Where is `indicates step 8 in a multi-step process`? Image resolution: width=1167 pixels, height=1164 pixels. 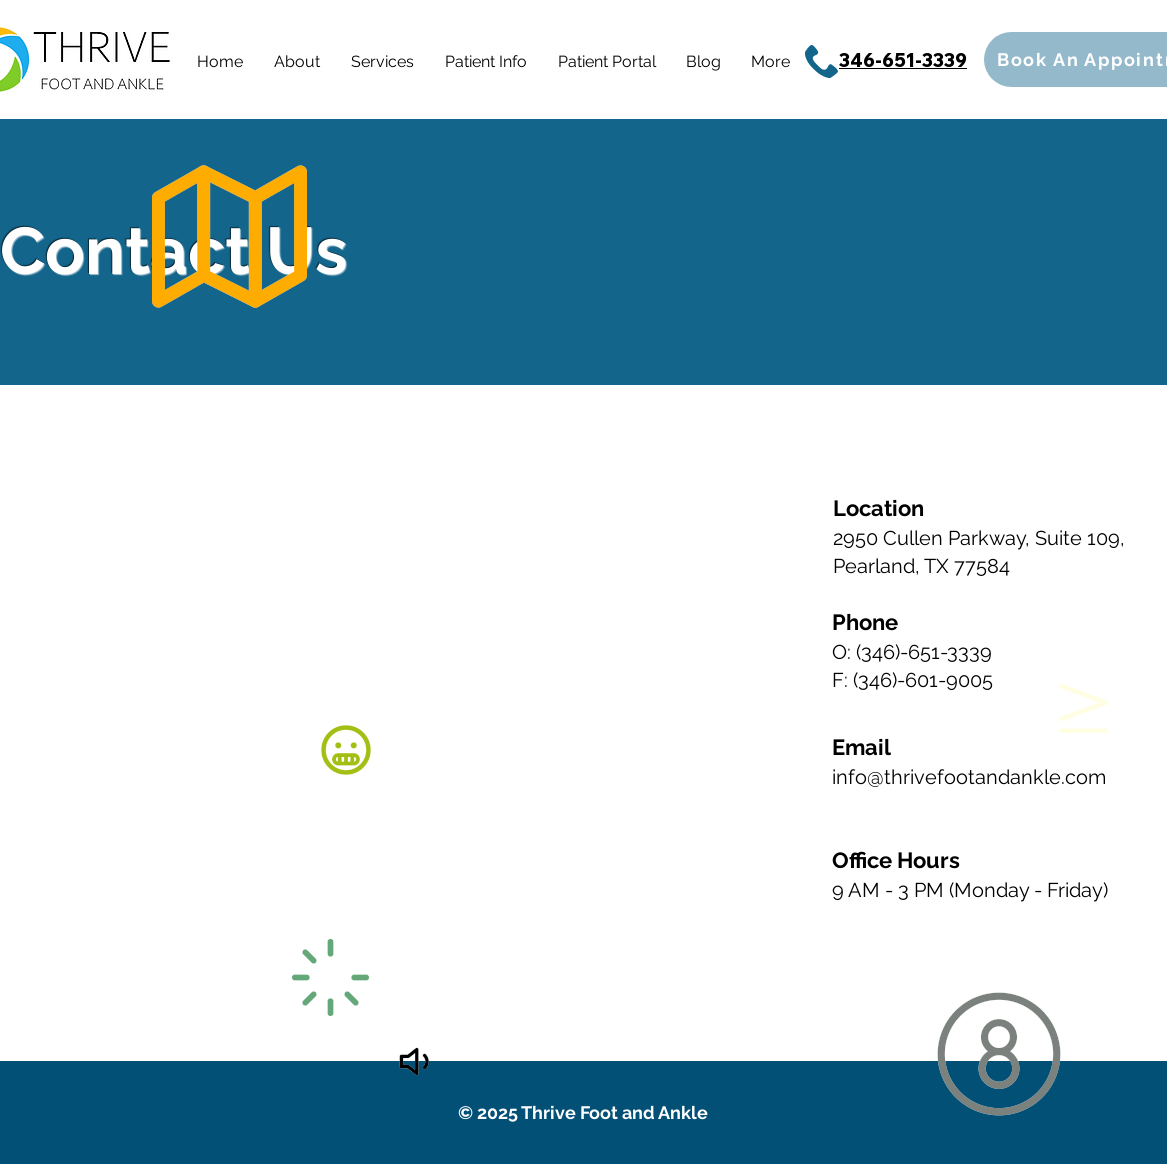 indicates step 8 in a multi-step process is located at coordinates (999, 1054).